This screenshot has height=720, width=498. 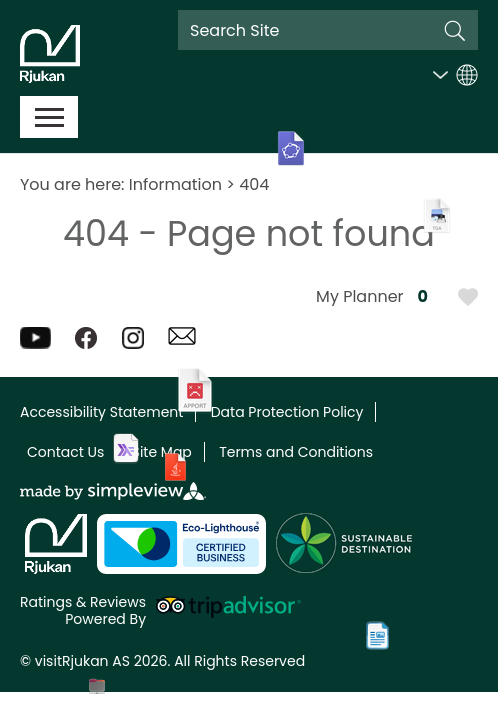 I want to click on access a remote or network folder, so click(x=97, y=686).